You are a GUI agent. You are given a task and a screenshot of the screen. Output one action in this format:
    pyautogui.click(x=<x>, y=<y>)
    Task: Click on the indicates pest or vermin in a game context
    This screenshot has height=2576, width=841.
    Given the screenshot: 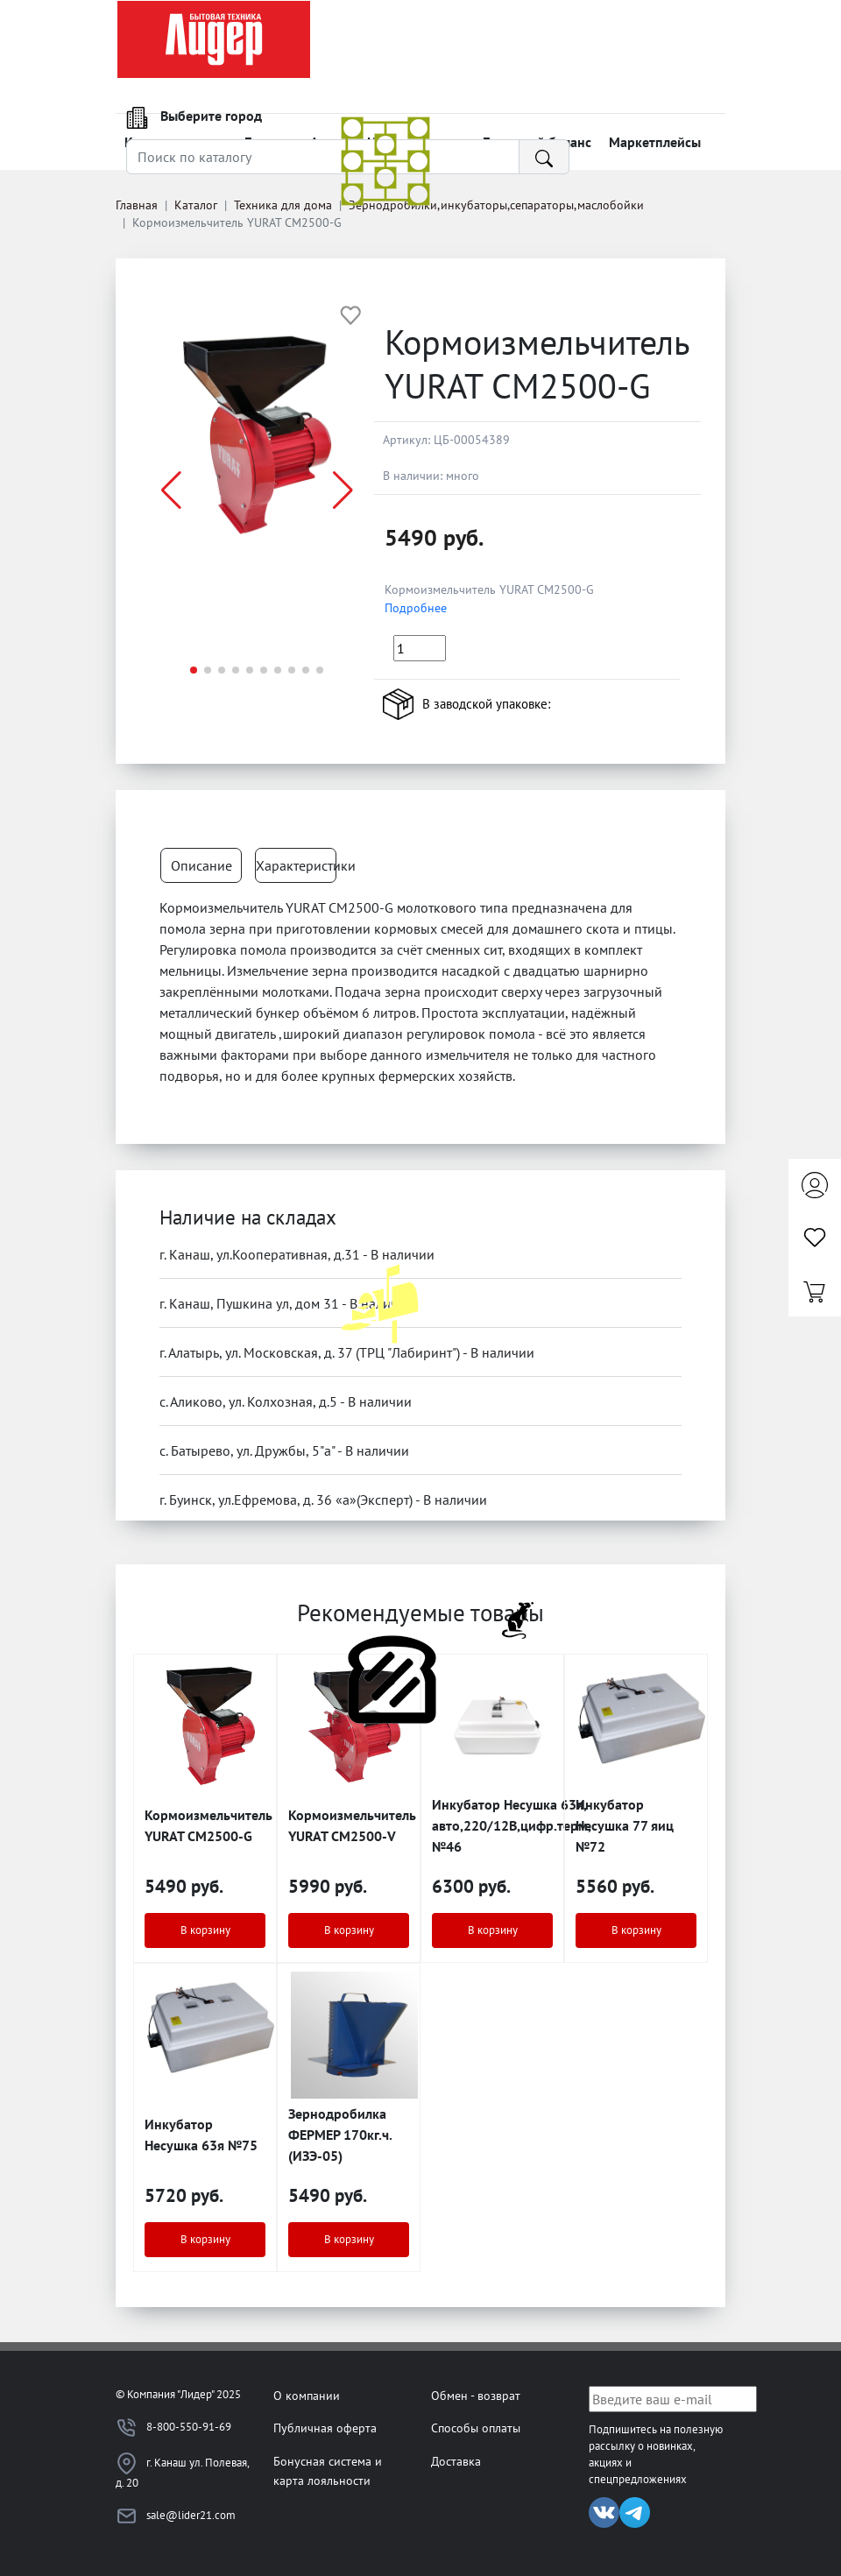 What is the action you would take?
    pyautogui.click(x=518, y=1620)
    